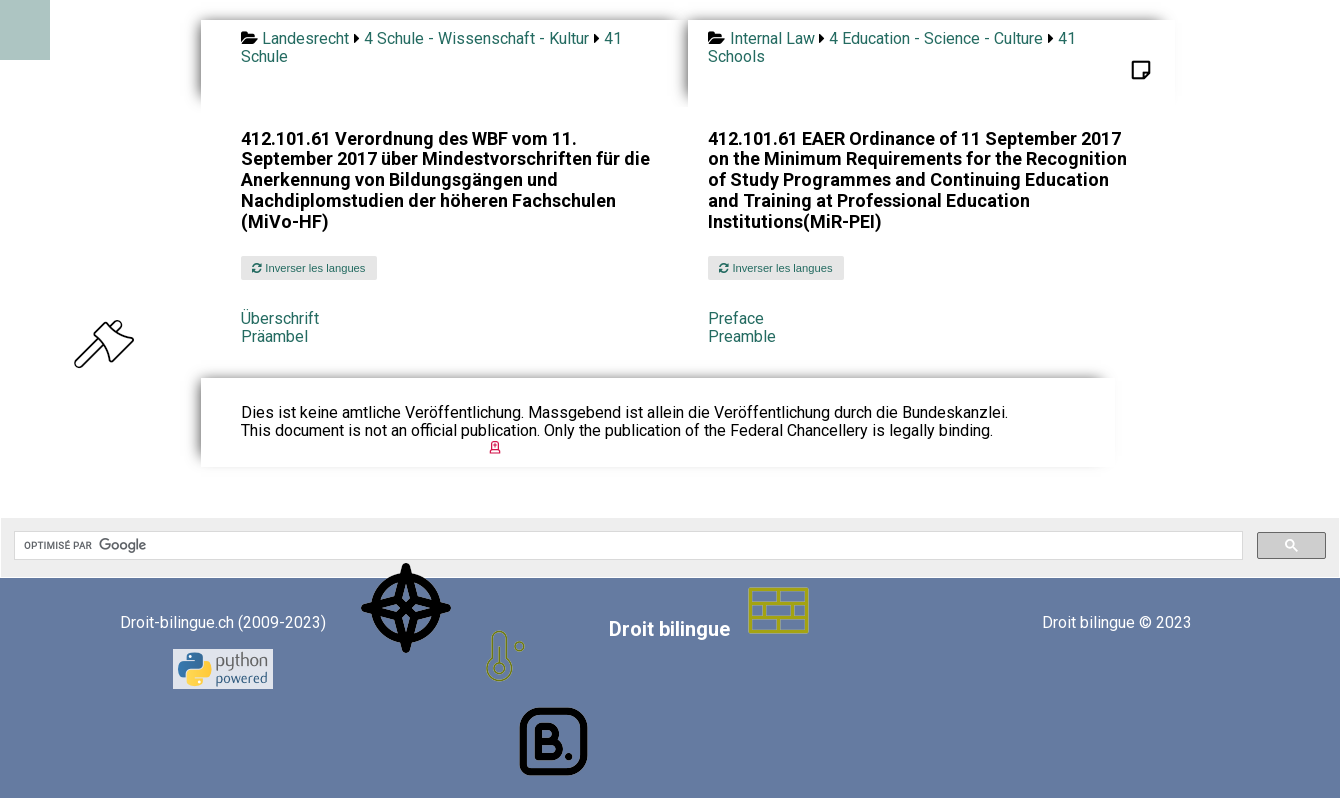 The width and height of the screenshot is (1340, 798). I want to click on indicates a memorial or cemetery location, so click(495, 447).